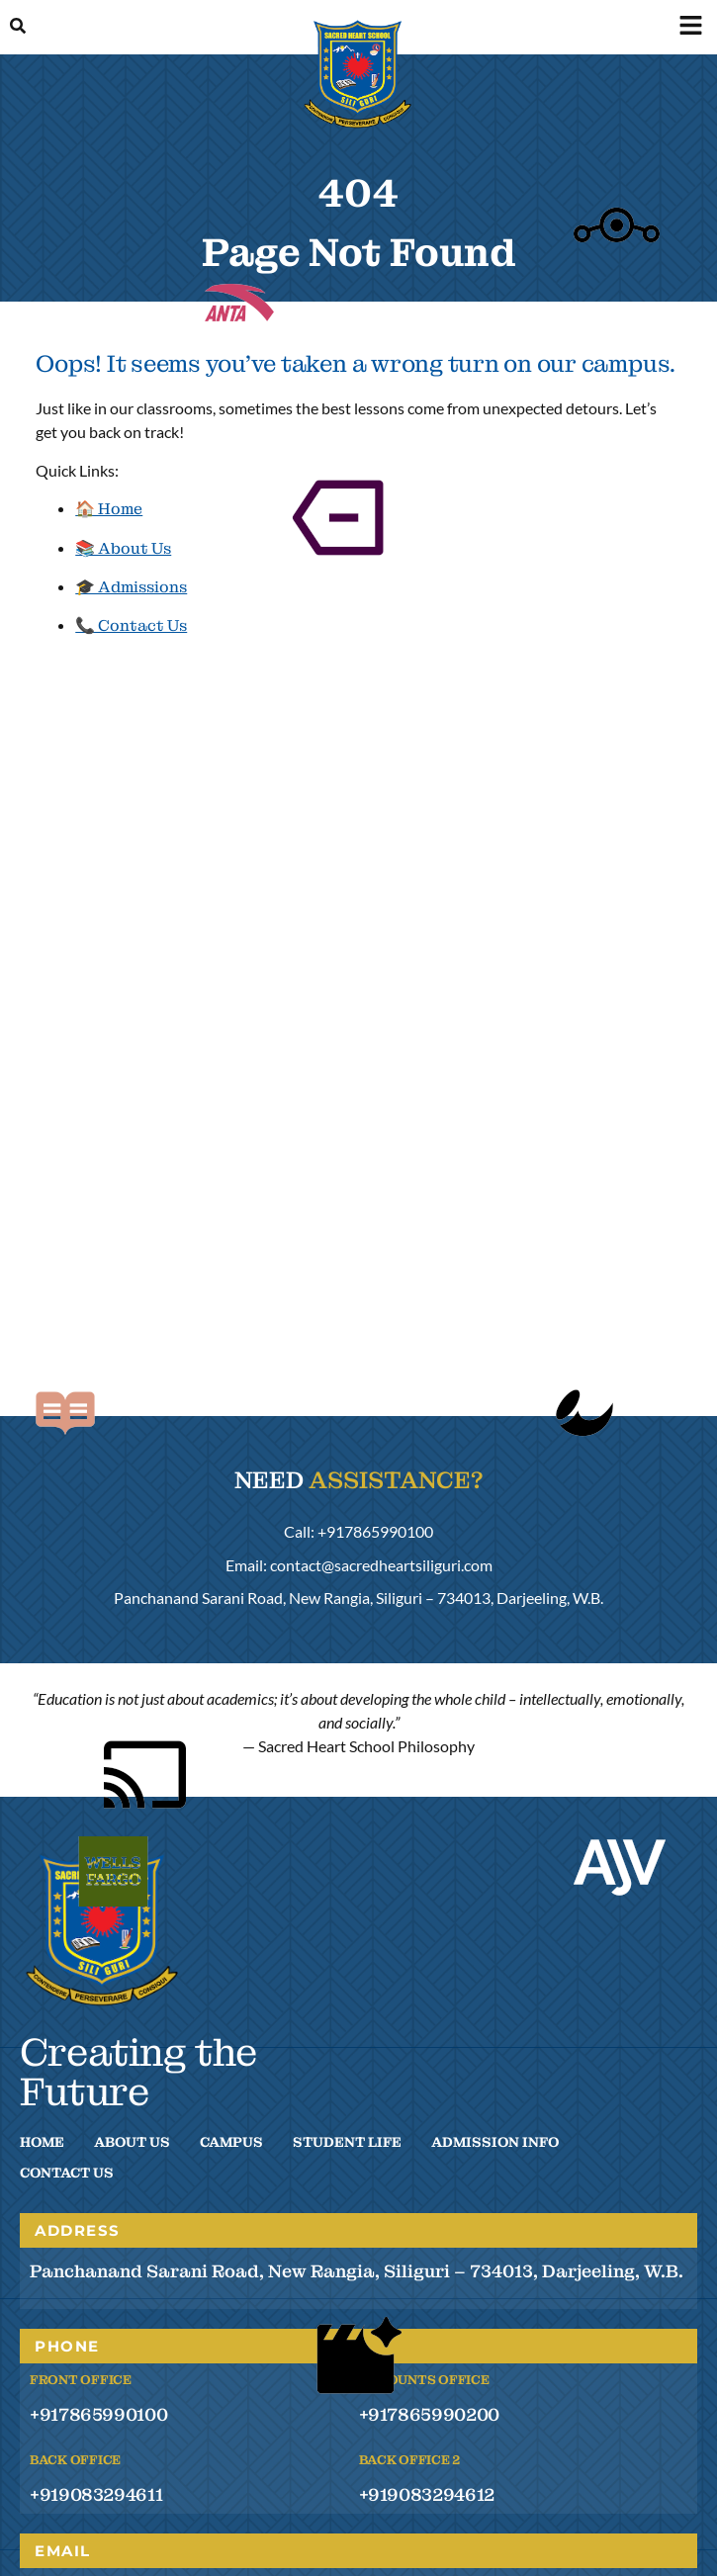 Image resolution: width=717 pixels, height=2576 pixels. What do you see at coordinates (65, 1413) in the screenshot?
I see `view readme documentation` at bounding box center [65, 1413].